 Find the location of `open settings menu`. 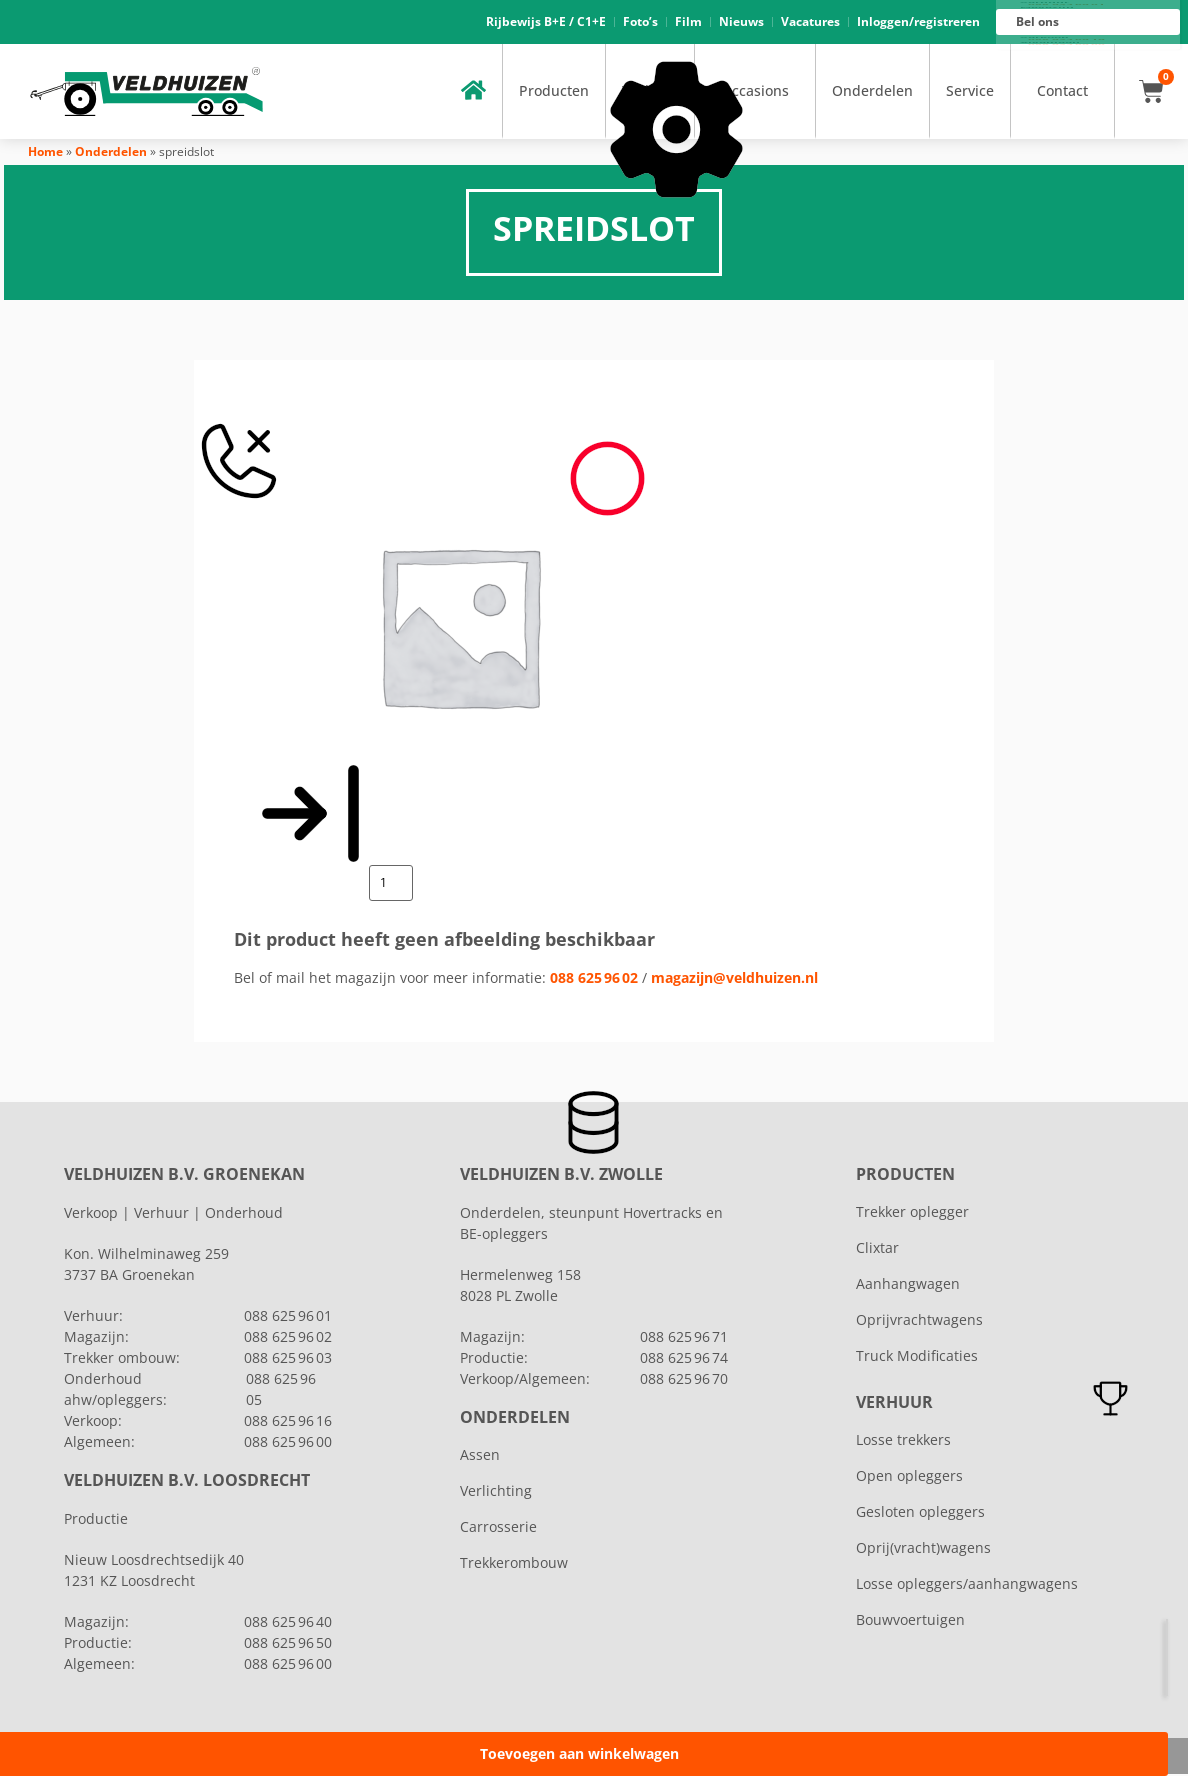

open settings menu is located at coordinates (676, 129).